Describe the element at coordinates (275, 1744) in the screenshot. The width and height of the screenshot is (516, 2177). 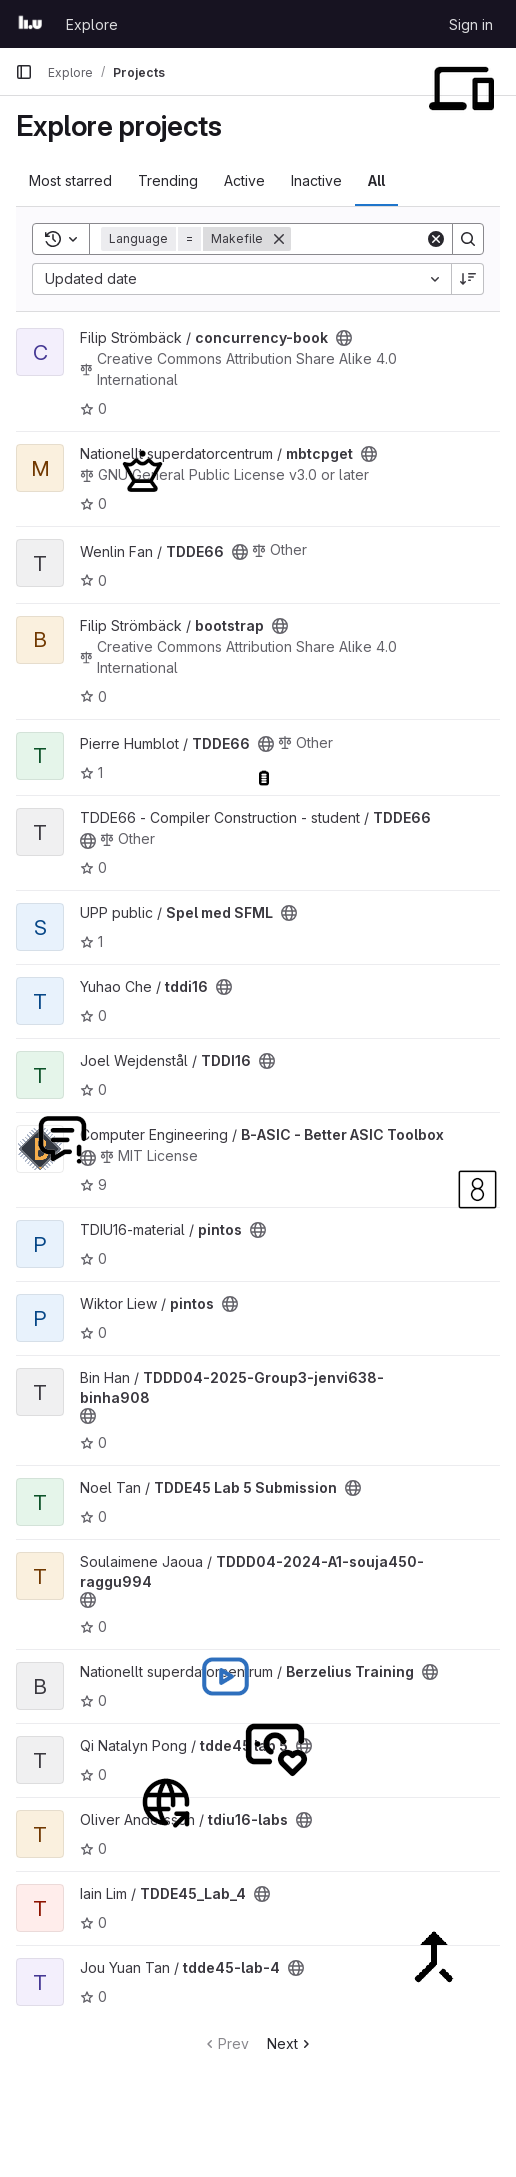
I see `donate or make a charitable contribution` at that location.